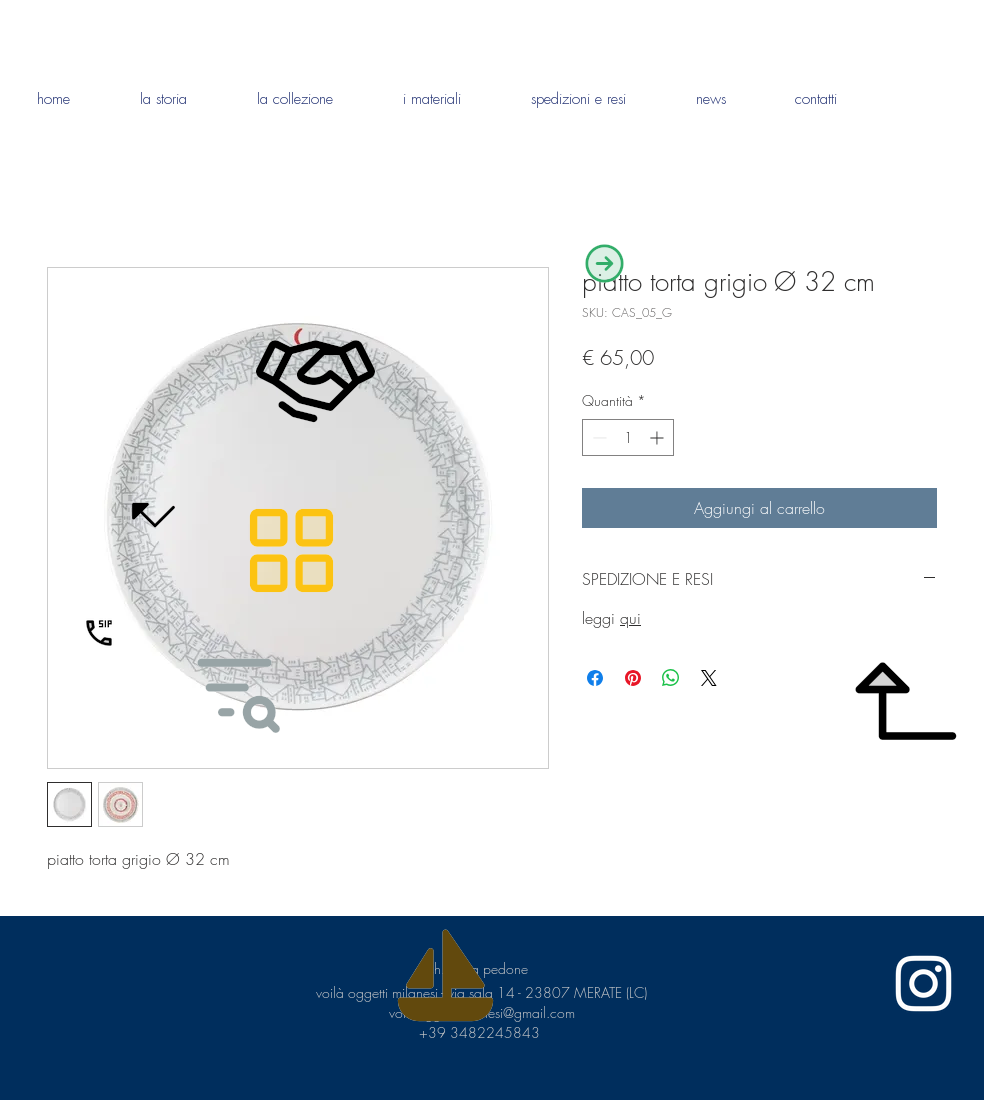 The image size is (984, 1100). What do you see at coordinates (315, 377) in the screenshot?
I see `indicates a partnership or collaboration feature` at bounding box center [315, 377].